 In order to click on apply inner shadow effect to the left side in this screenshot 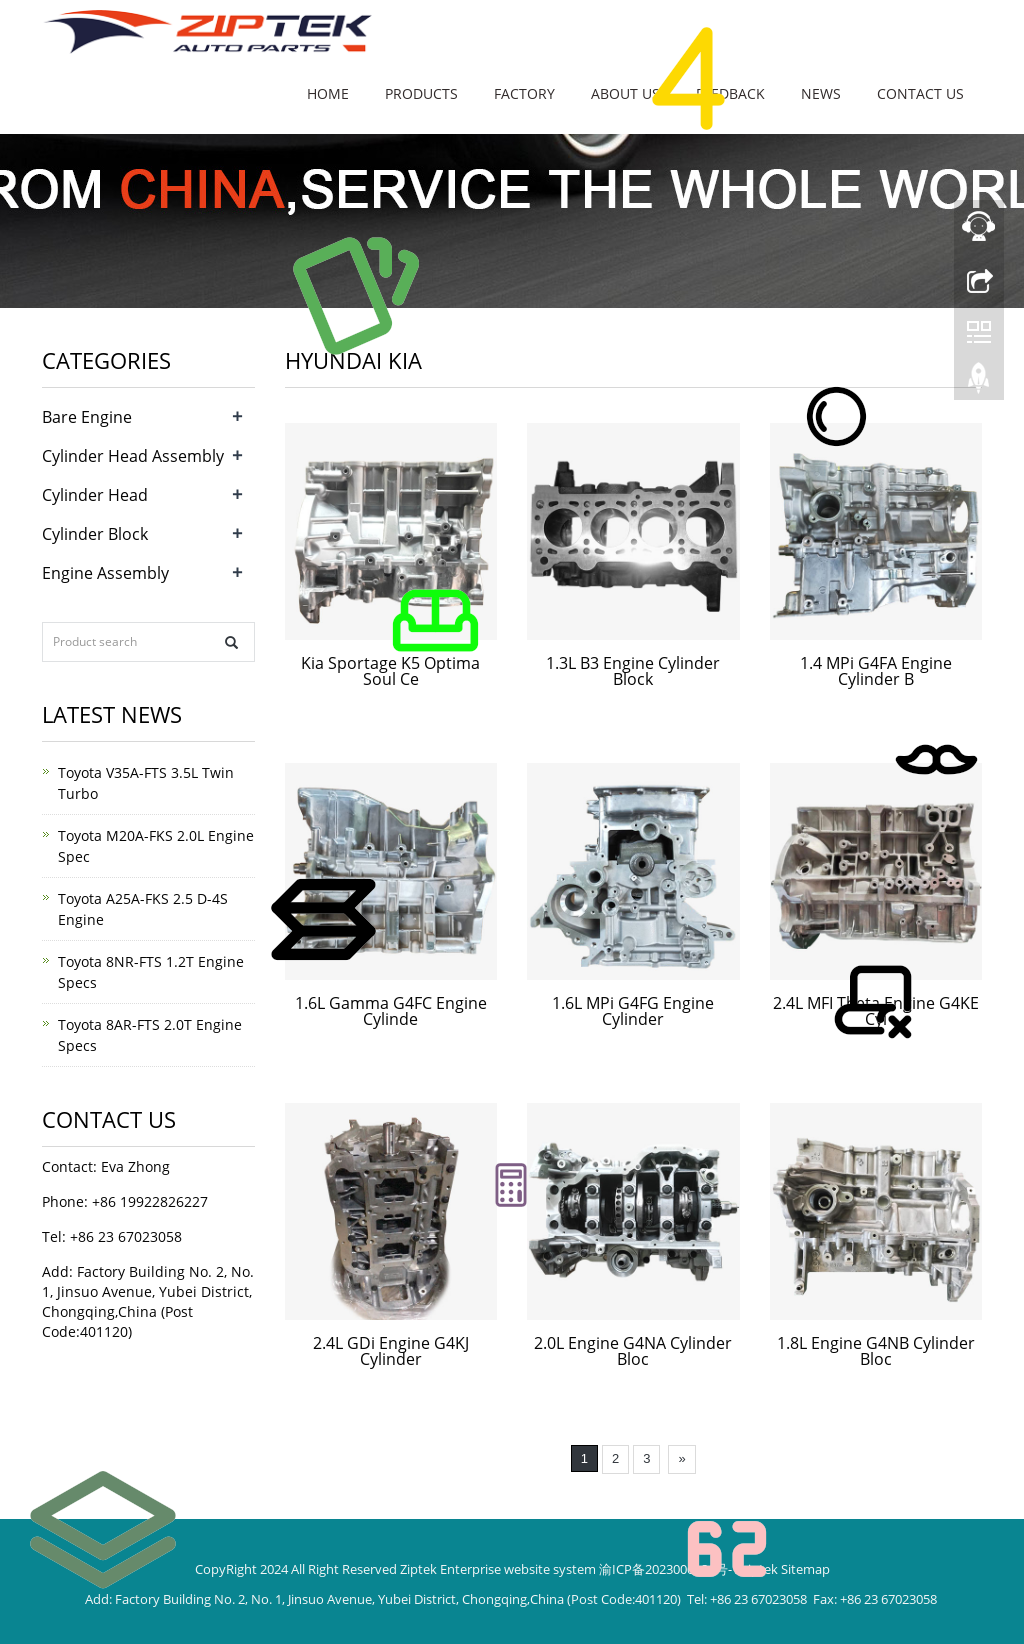, I will do `click(836, 416)`.